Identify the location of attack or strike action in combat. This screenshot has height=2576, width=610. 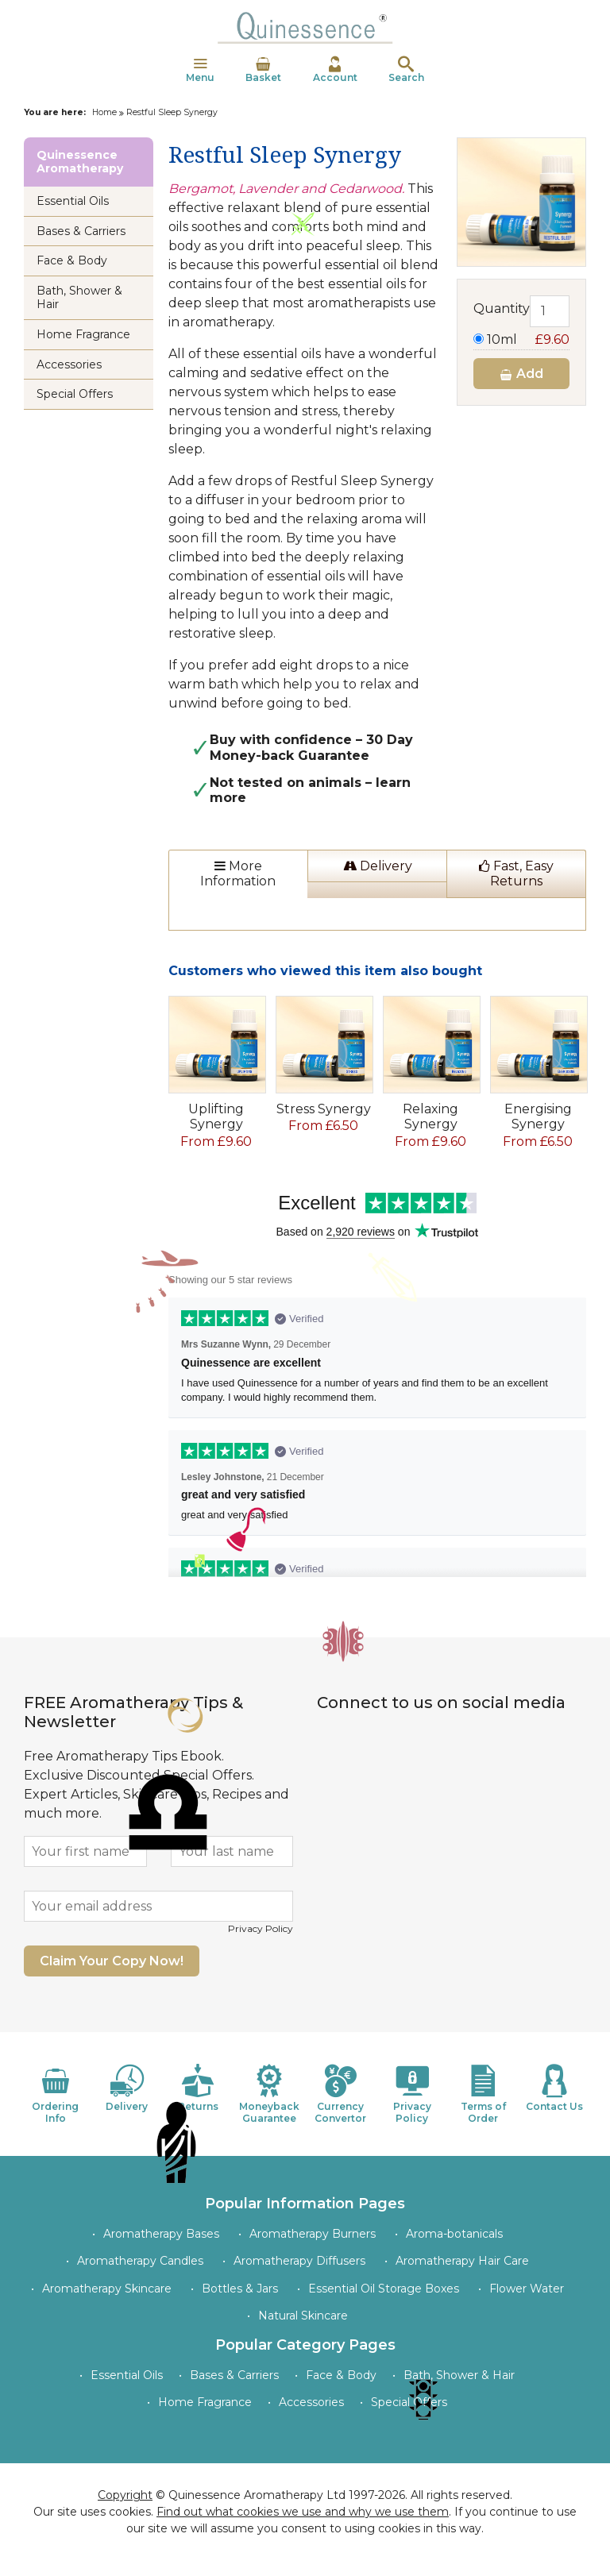
(392, 1277).